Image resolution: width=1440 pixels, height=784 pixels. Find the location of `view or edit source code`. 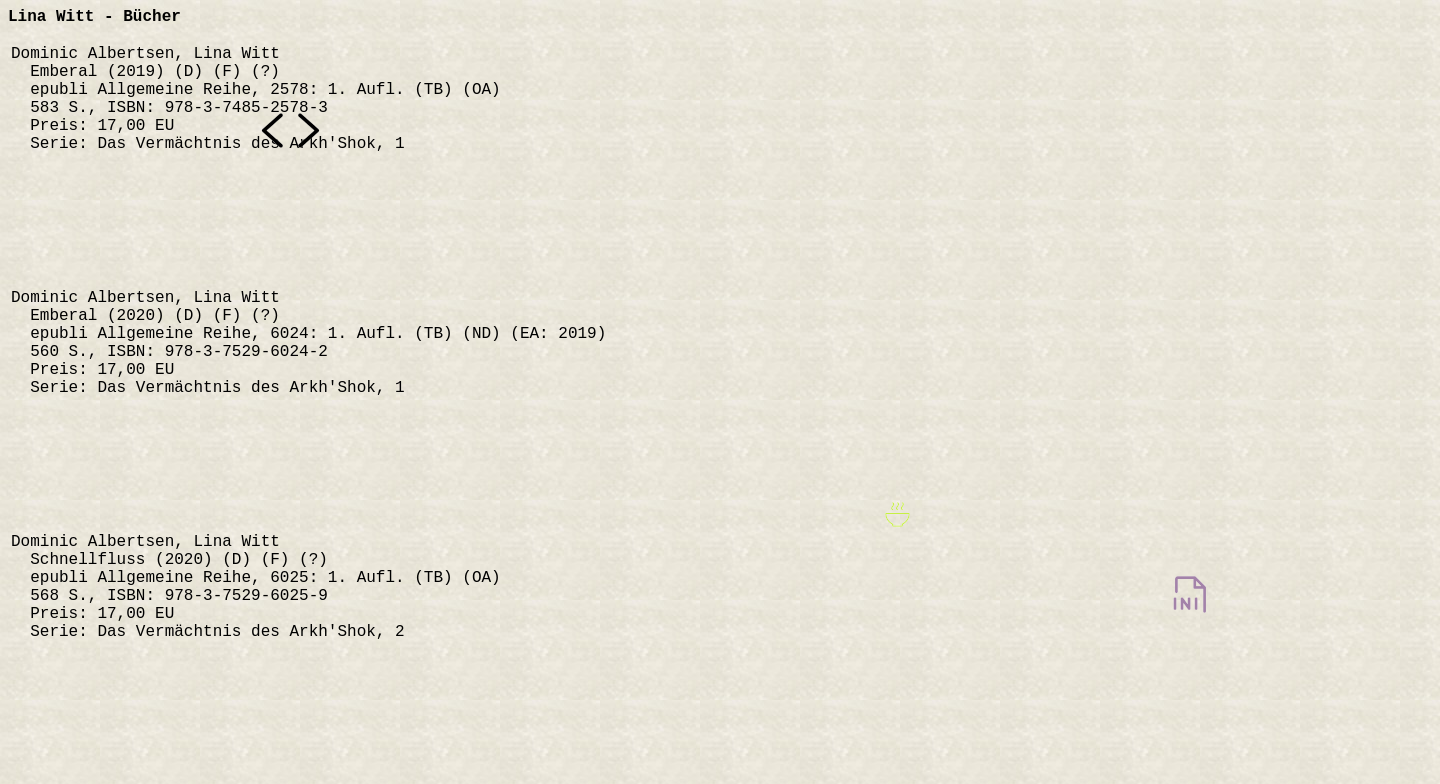

view or edit source code is located at coordinates (290, 130).